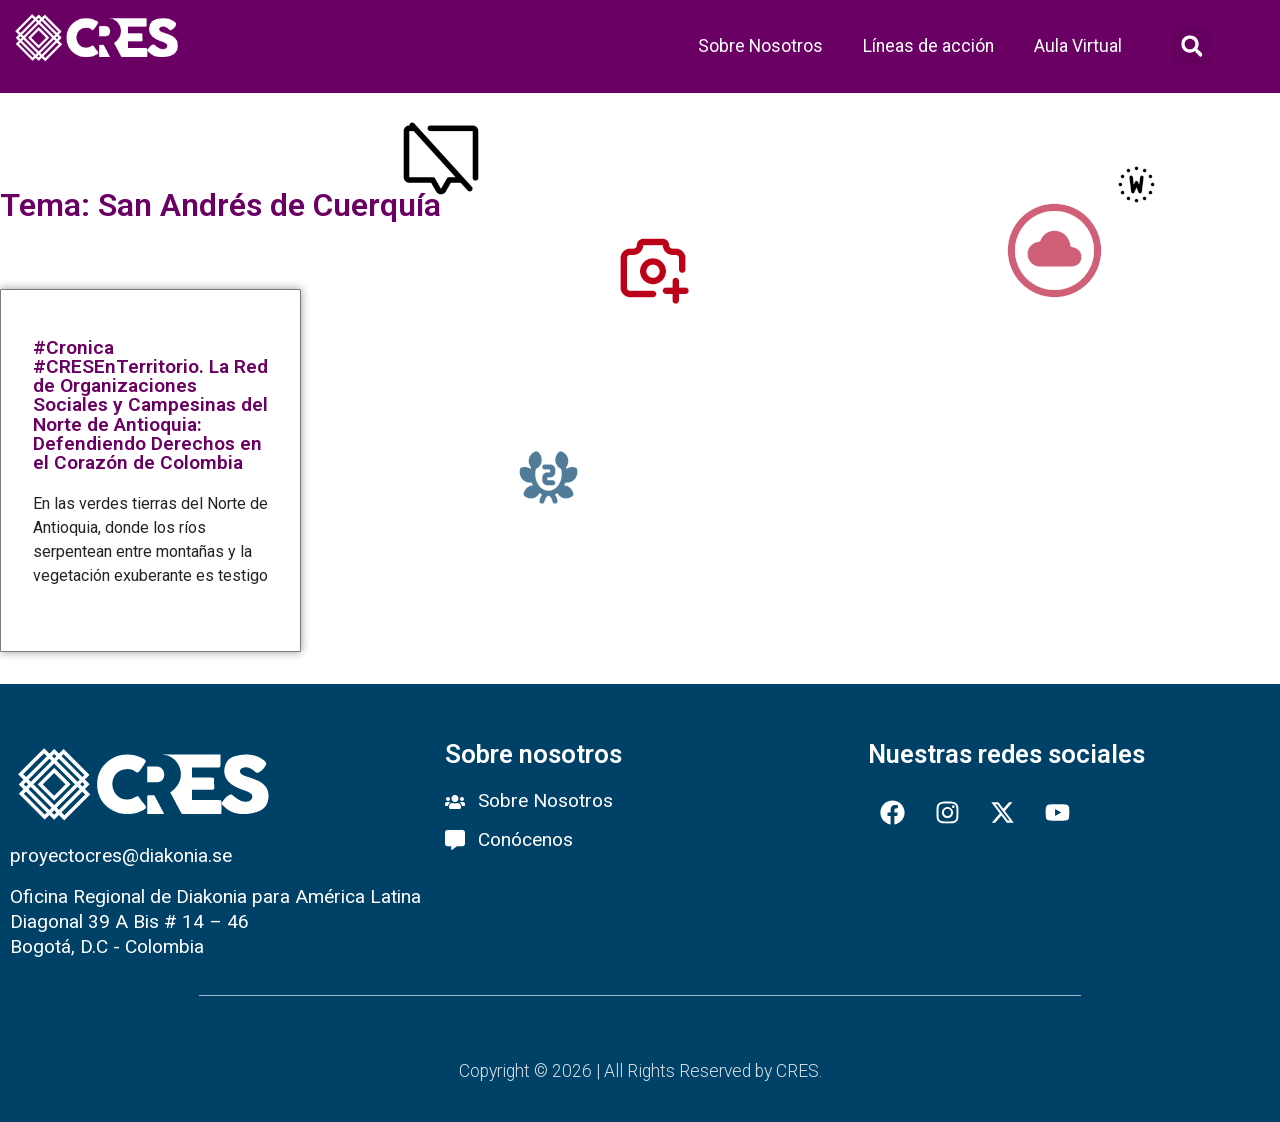  Describe the element at coordinates (1054, 250) in the screenshot. I see `access cloud storage` at that location.